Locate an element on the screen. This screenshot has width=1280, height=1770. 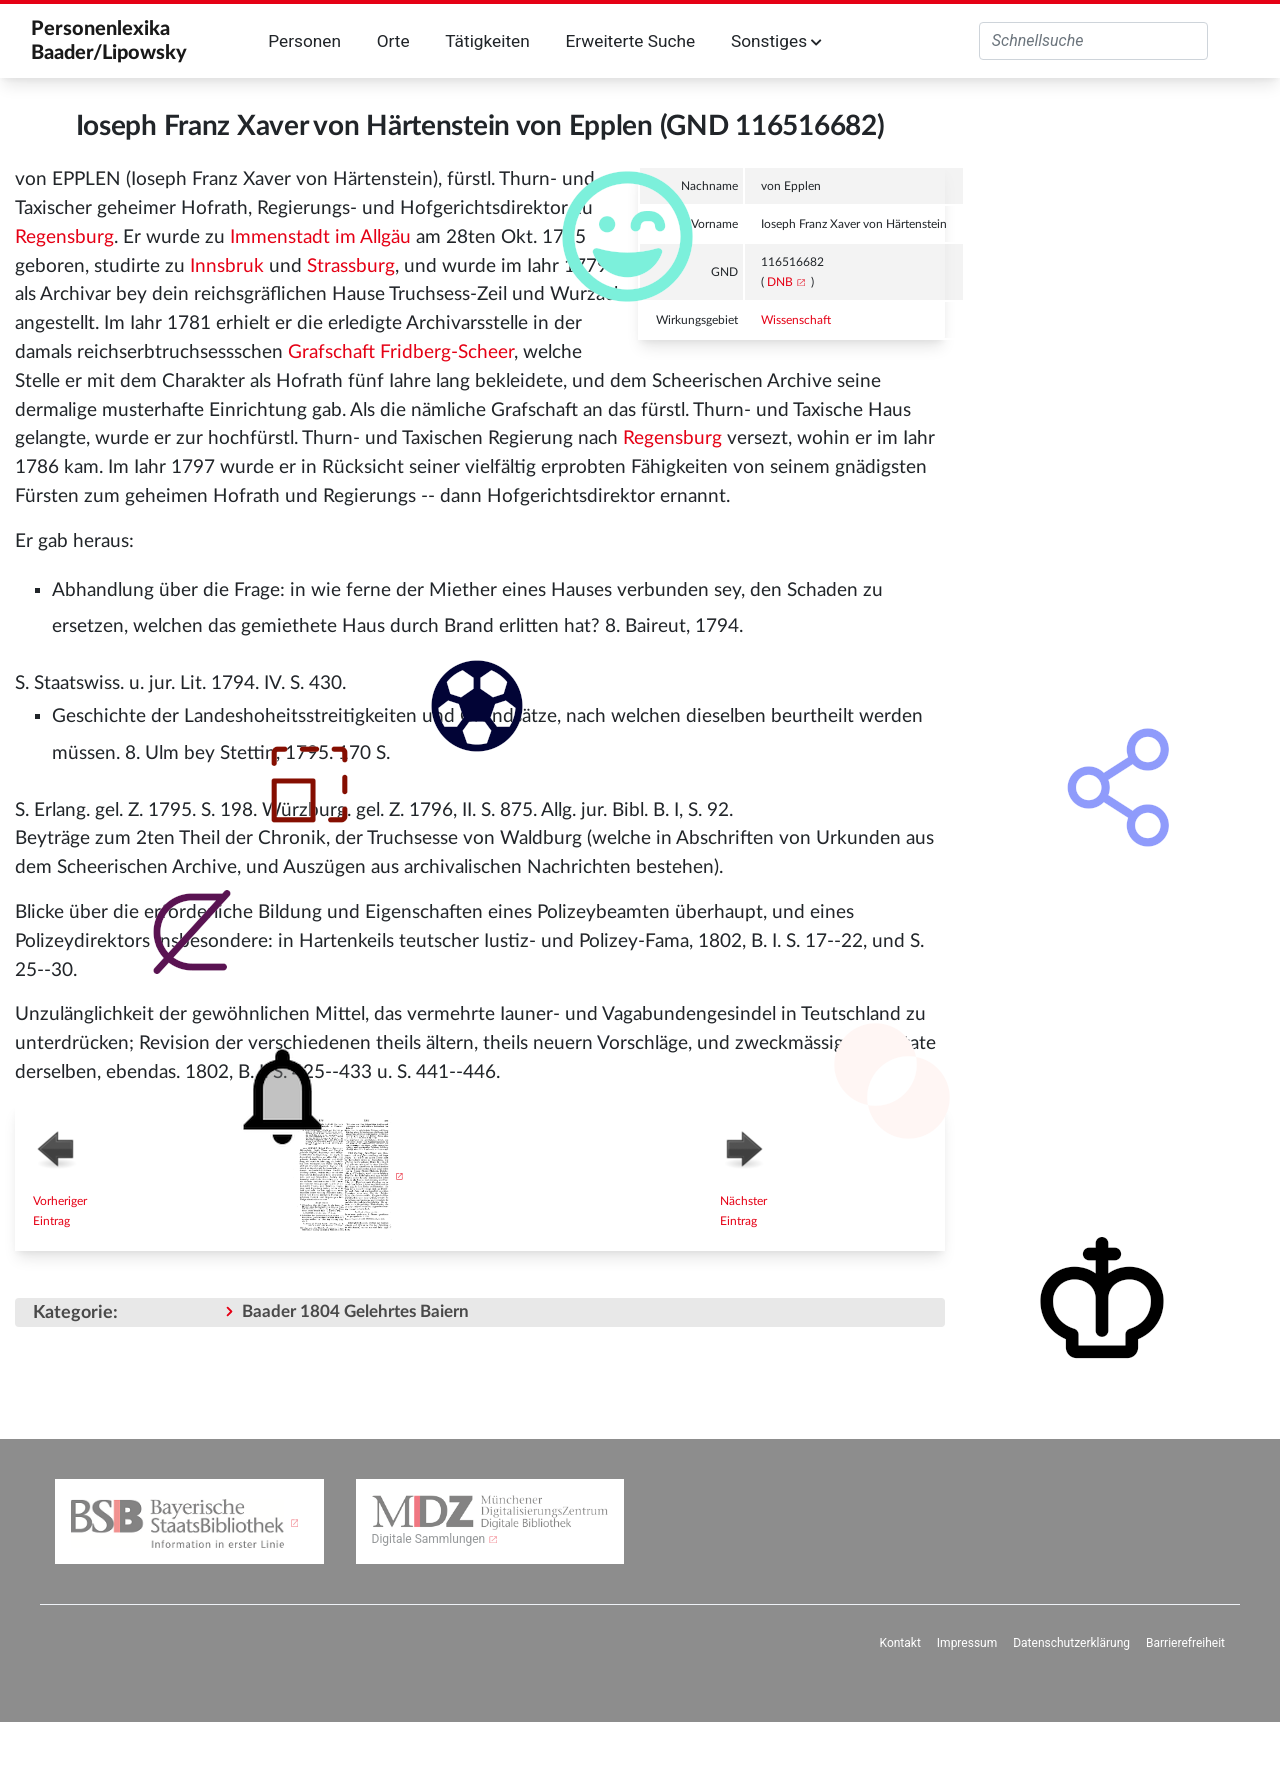
add a playful or joking tone to your message is located at coordinates (627, 236).